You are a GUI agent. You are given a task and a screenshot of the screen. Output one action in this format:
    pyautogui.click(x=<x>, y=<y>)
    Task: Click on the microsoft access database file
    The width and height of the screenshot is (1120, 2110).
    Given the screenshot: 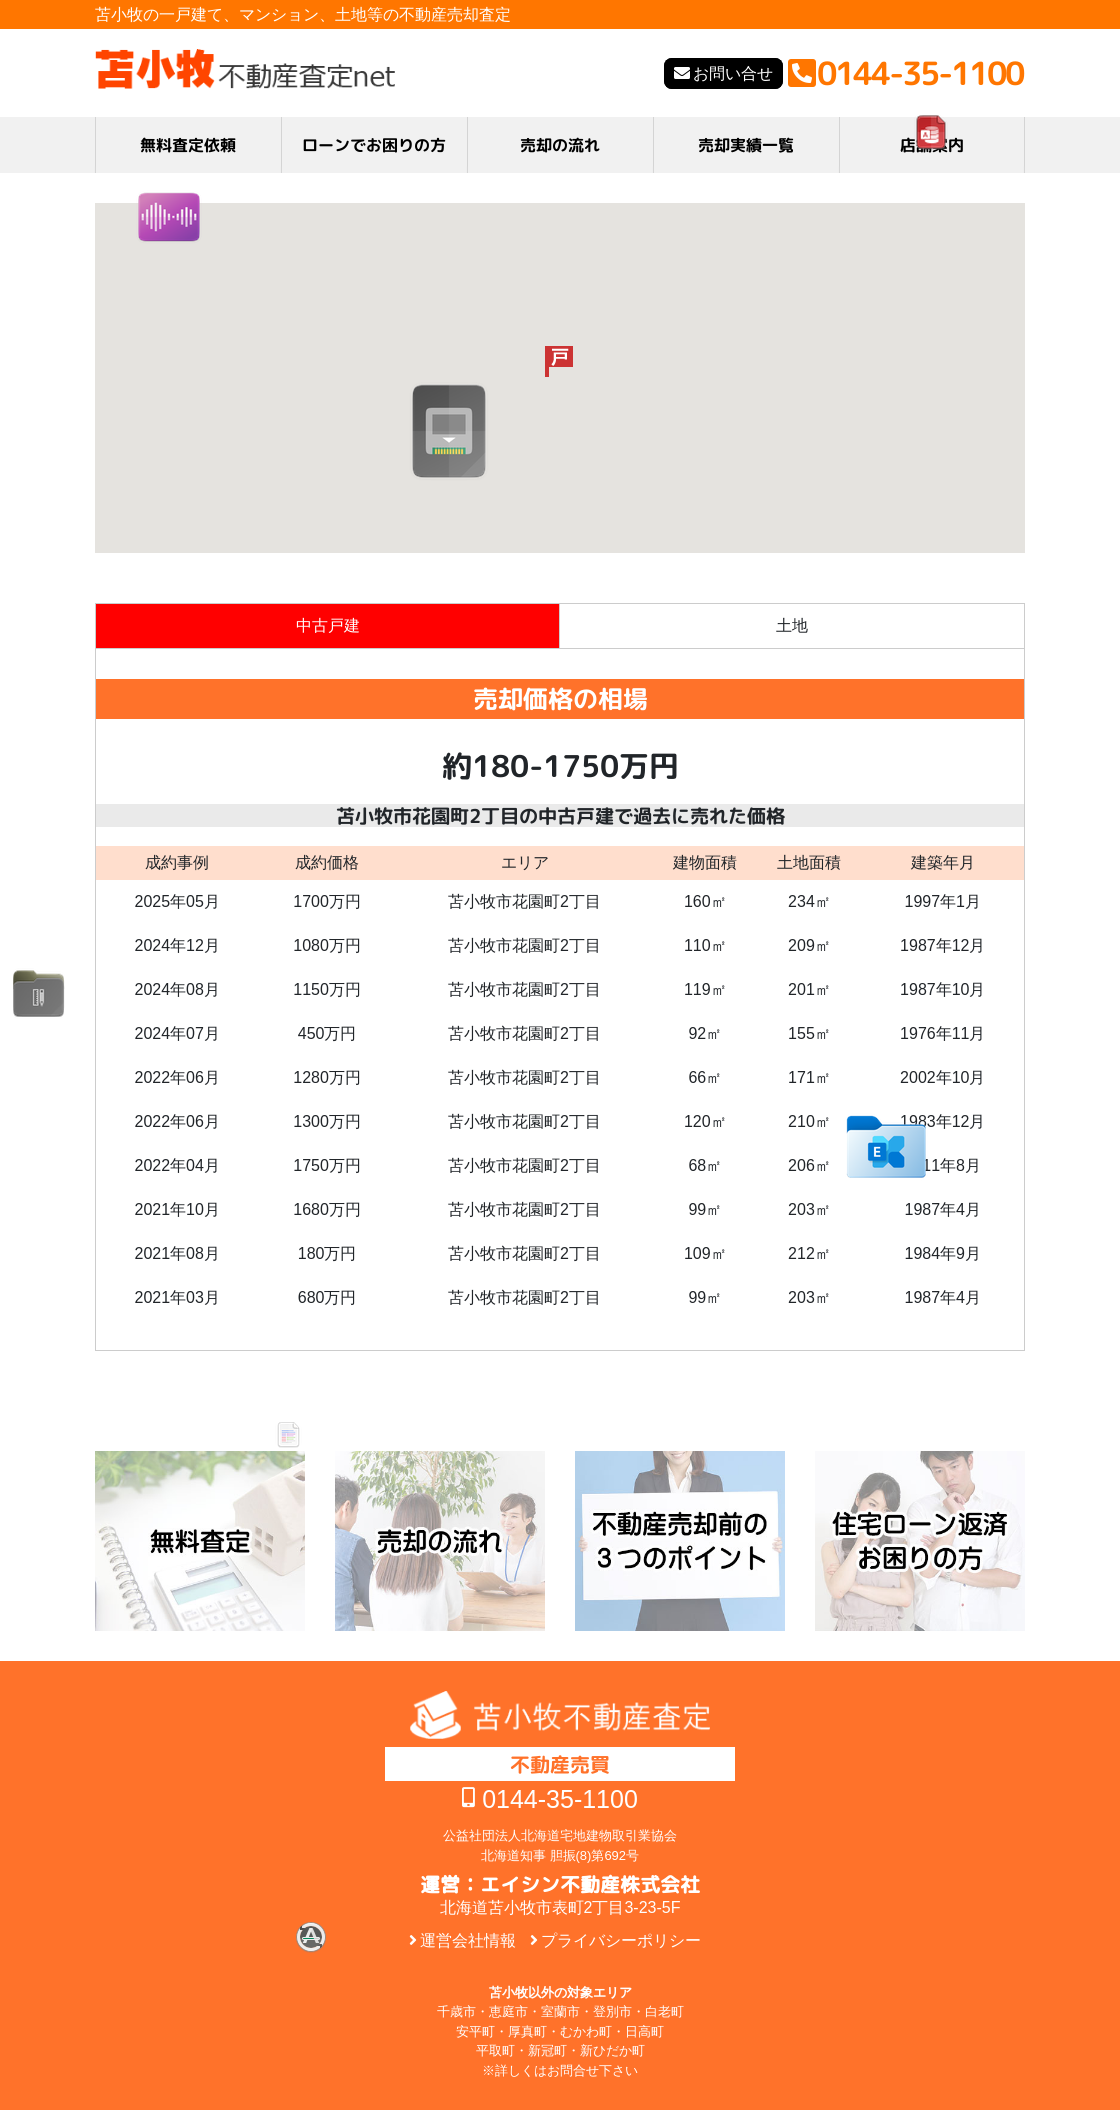 What is the action you would take?
    pyautogui.click(x=931, y=132)
    